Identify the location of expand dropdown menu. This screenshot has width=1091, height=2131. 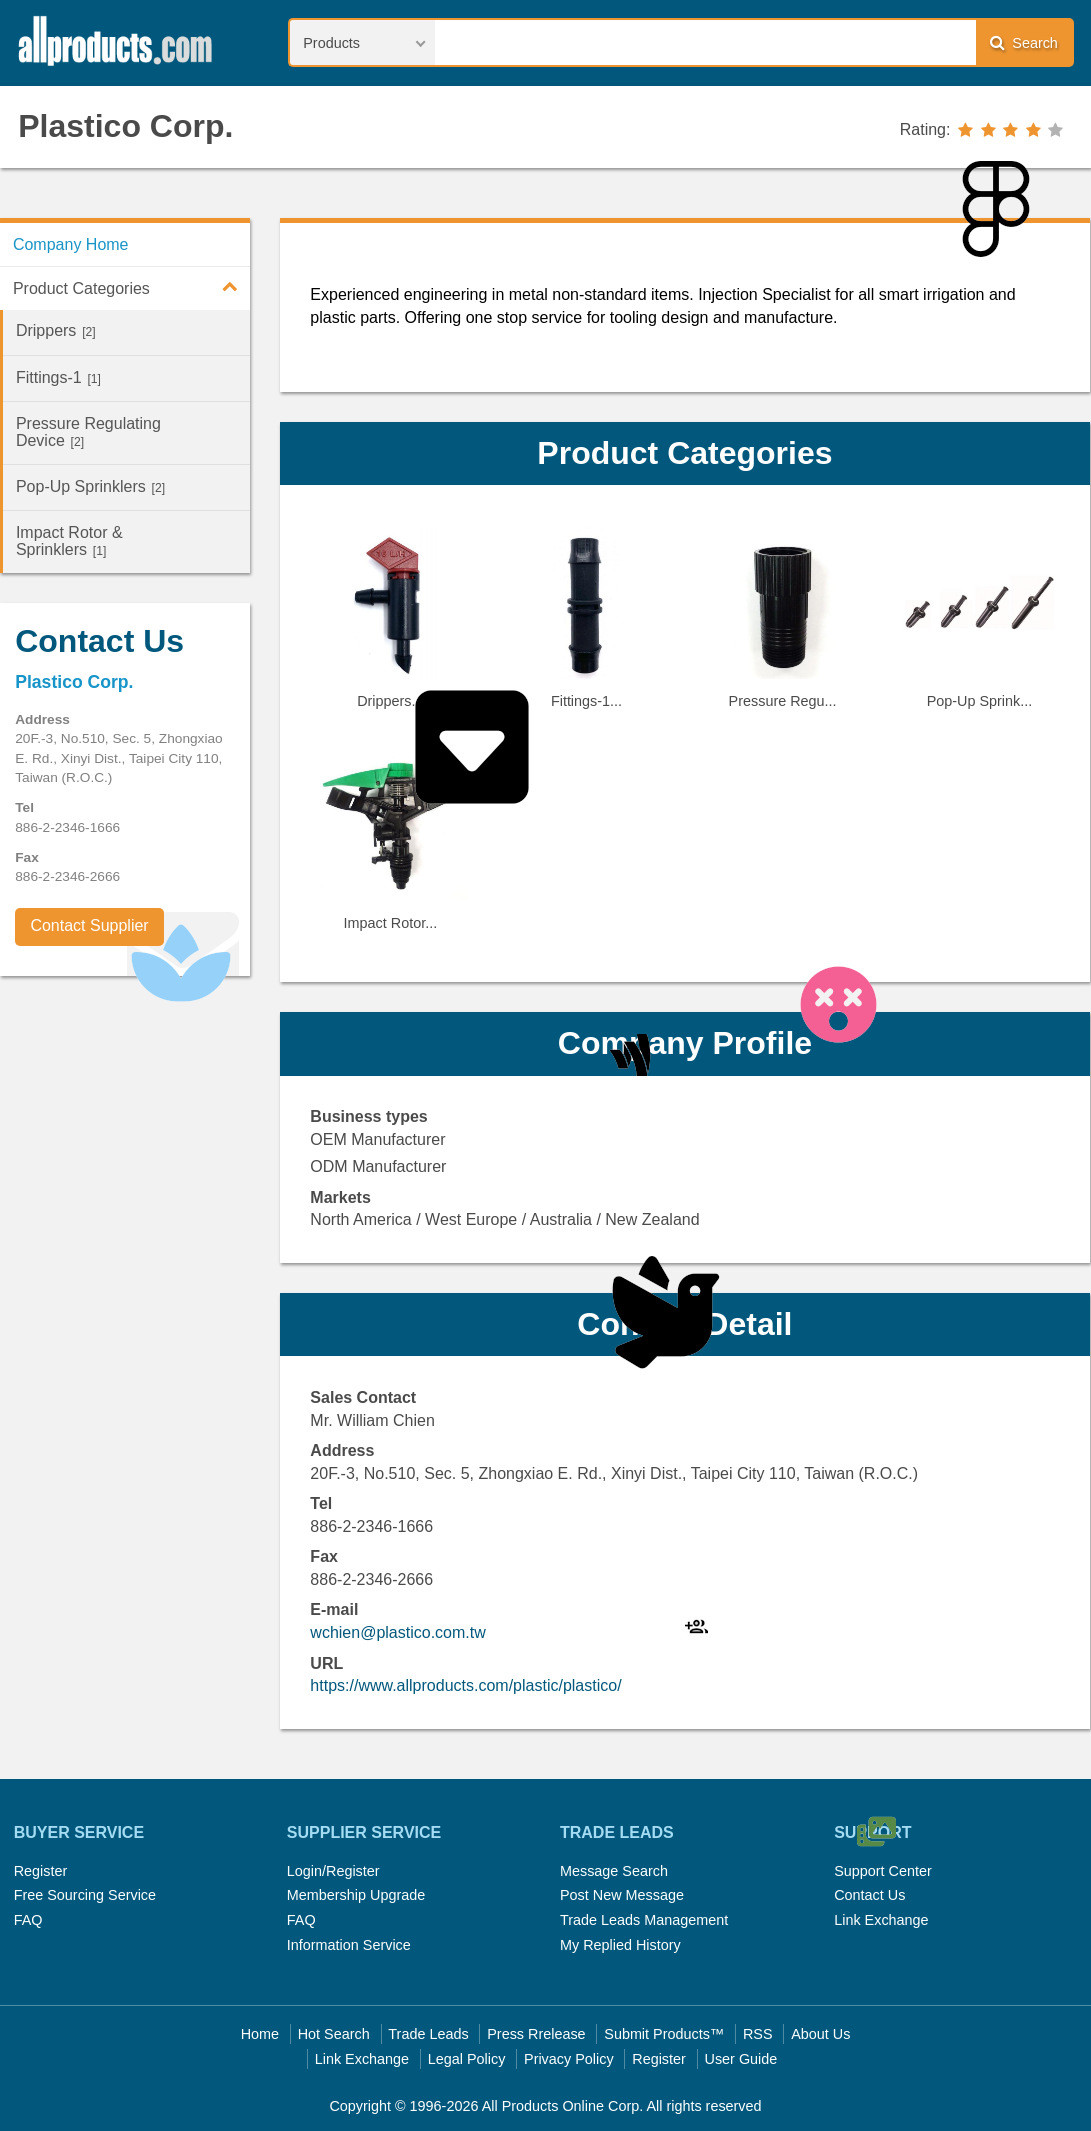
(472, 747).